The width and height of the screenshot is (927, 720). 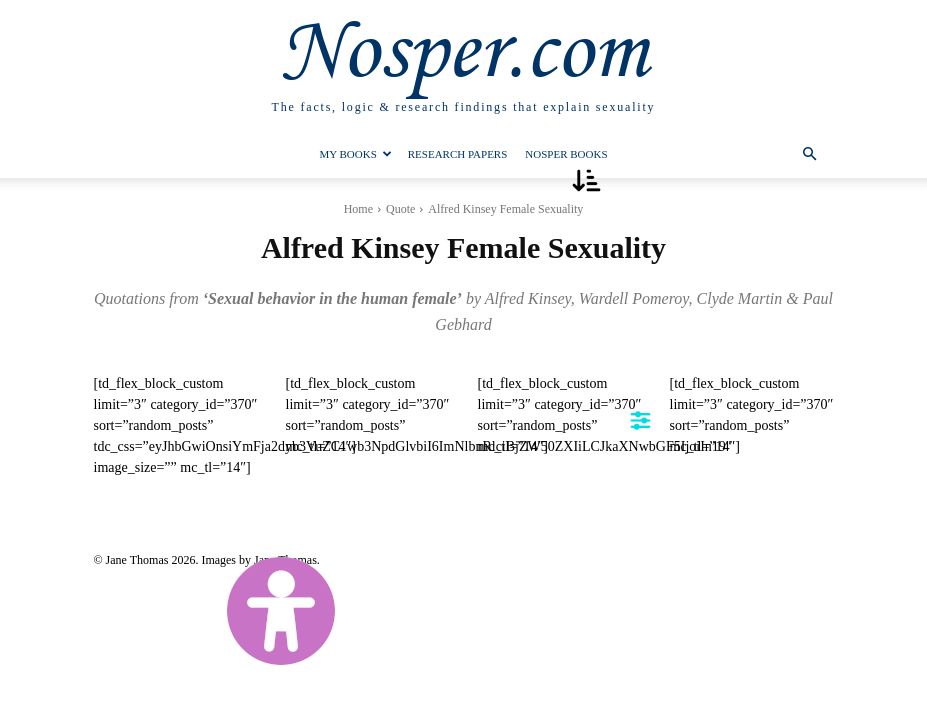 I want to click on sort items from smallest to largest, so click(x=586, y=180).